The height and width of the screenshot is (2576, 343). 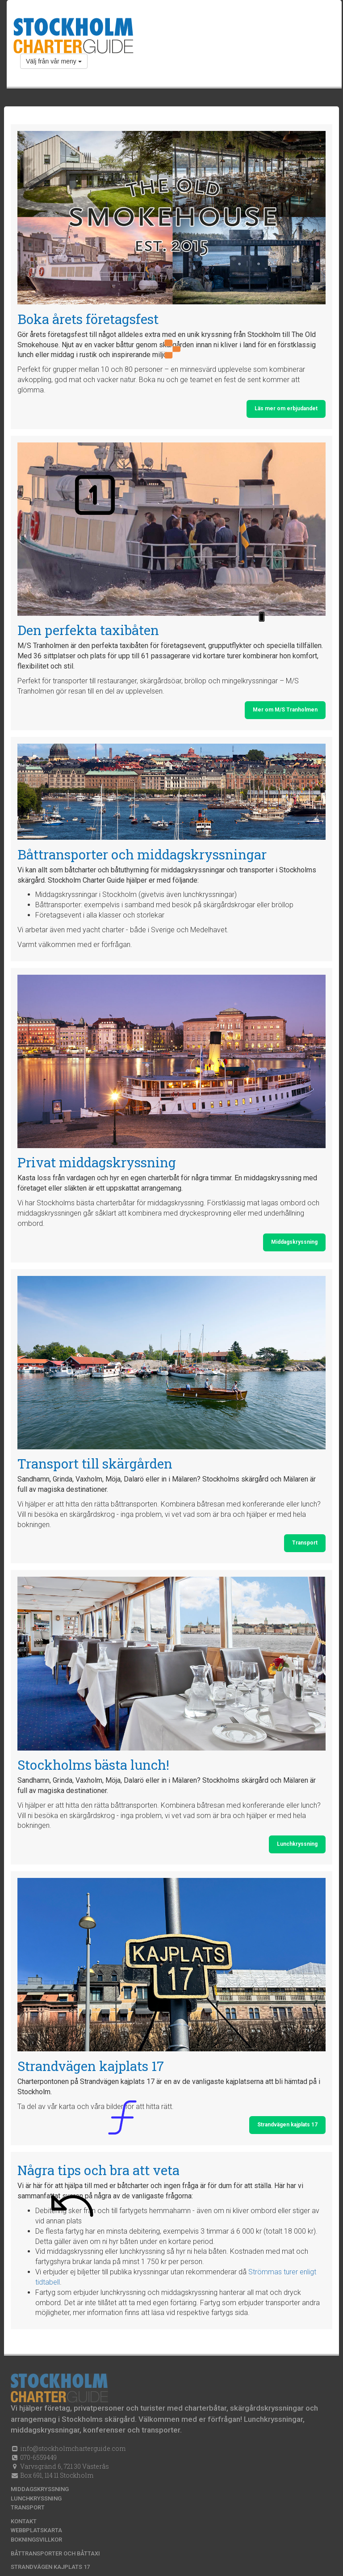 What do you see at coordinates (73, 2204) in the screenshot?
I see `undo previous action` at bounding box center [73, 2204].